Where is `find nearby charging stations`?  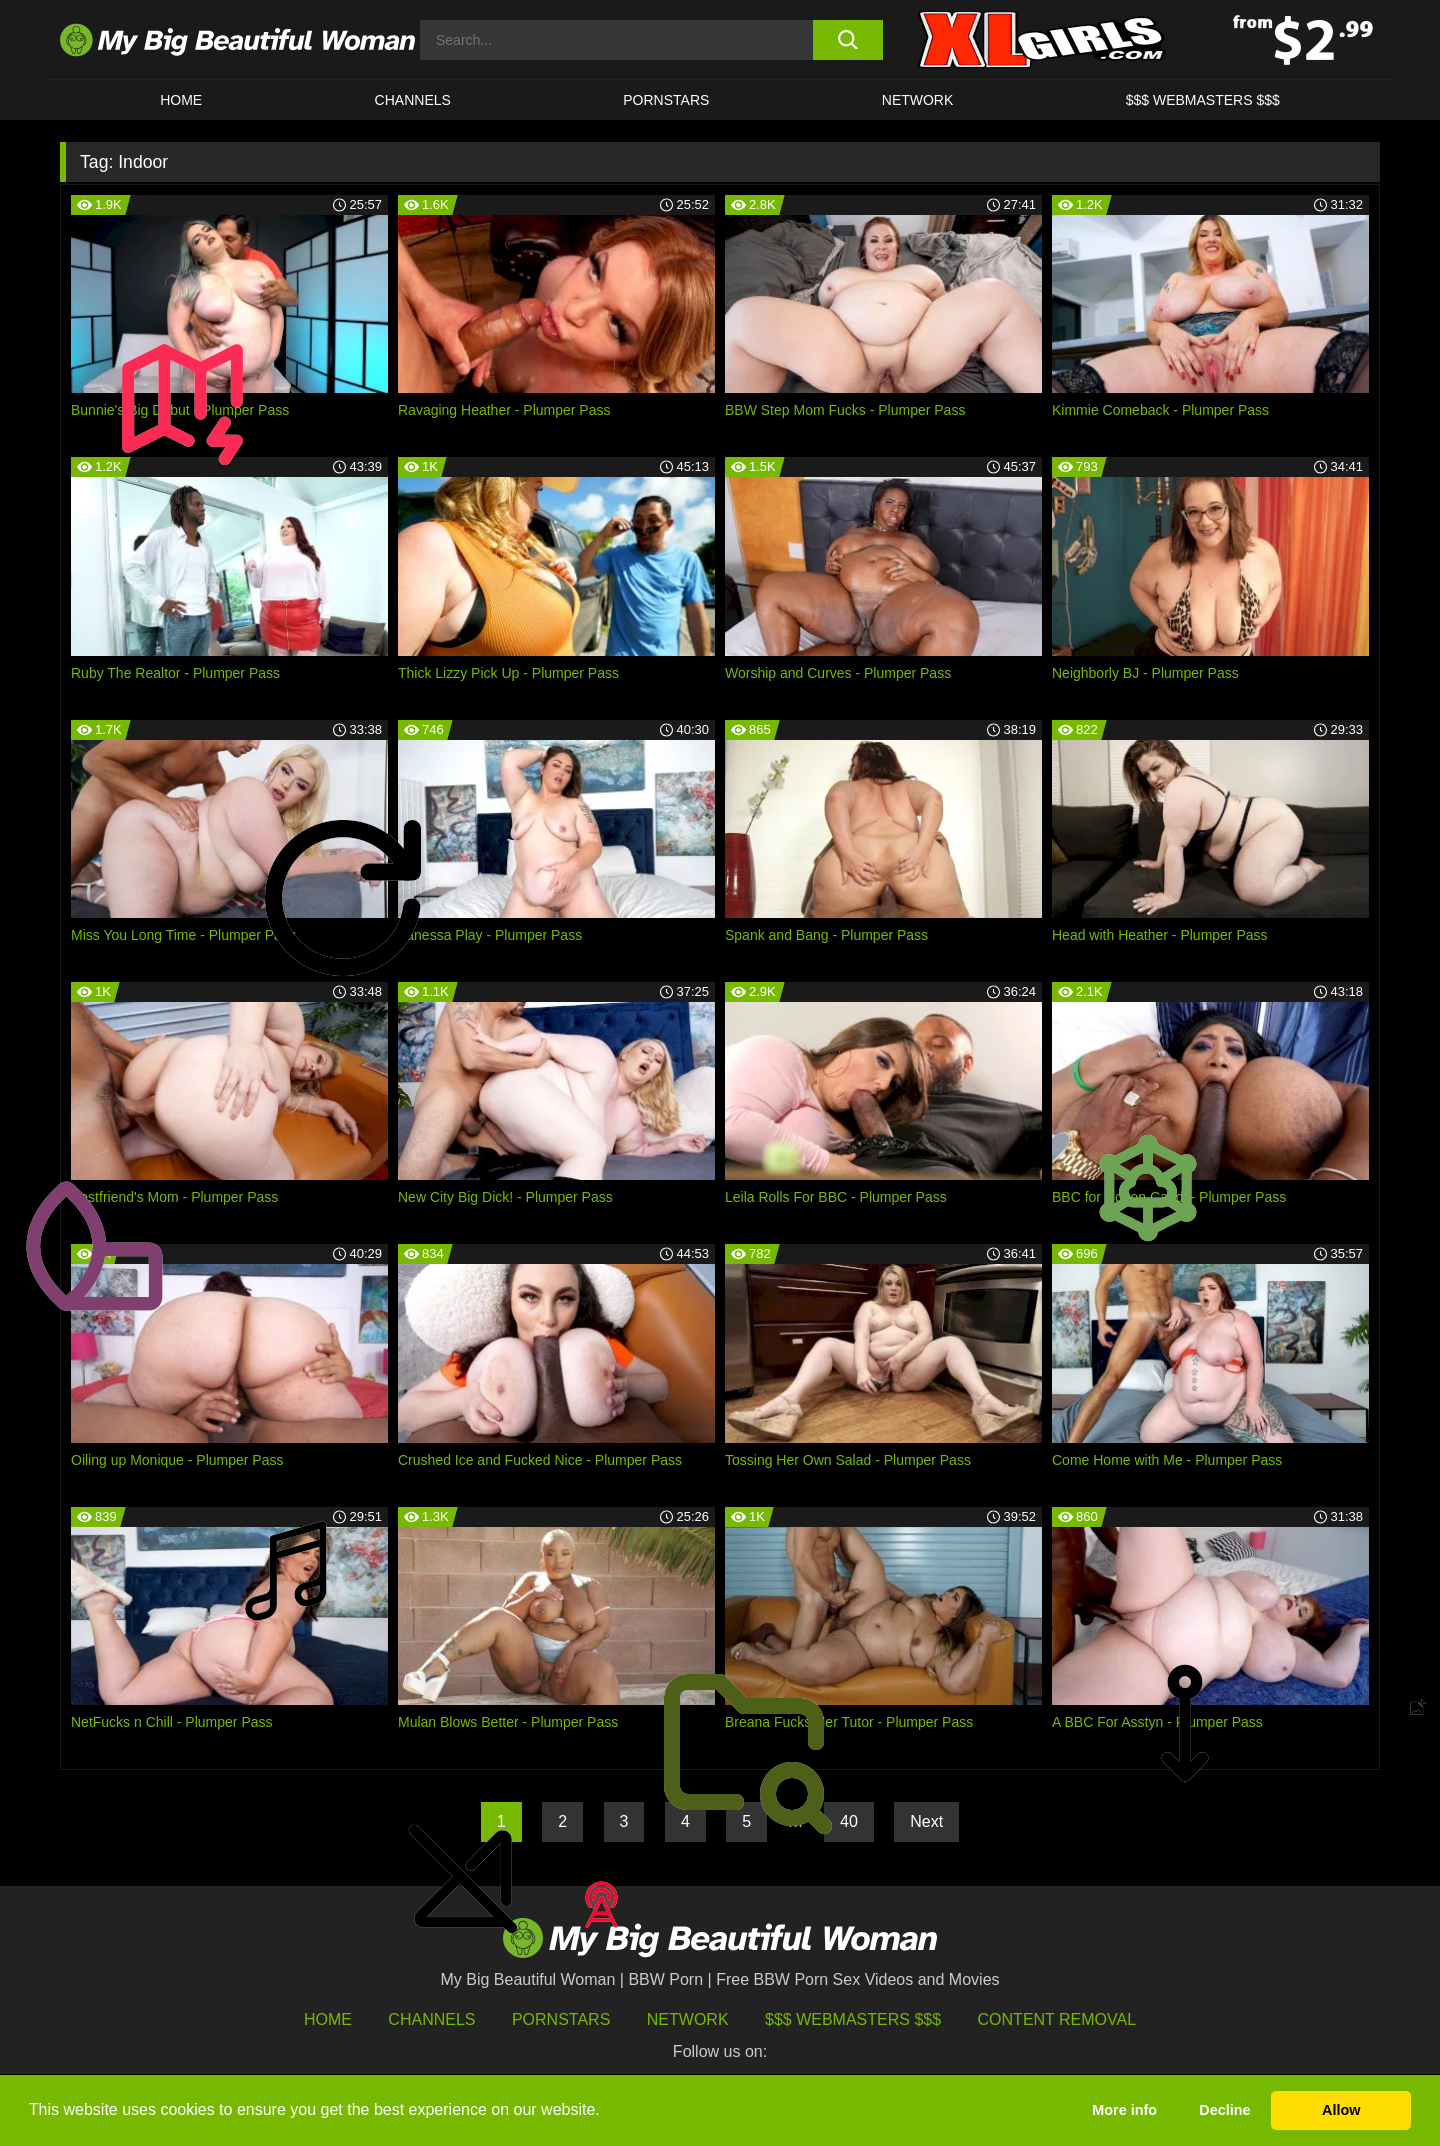
find nearby charging stations is located at coordinates (182, 398).